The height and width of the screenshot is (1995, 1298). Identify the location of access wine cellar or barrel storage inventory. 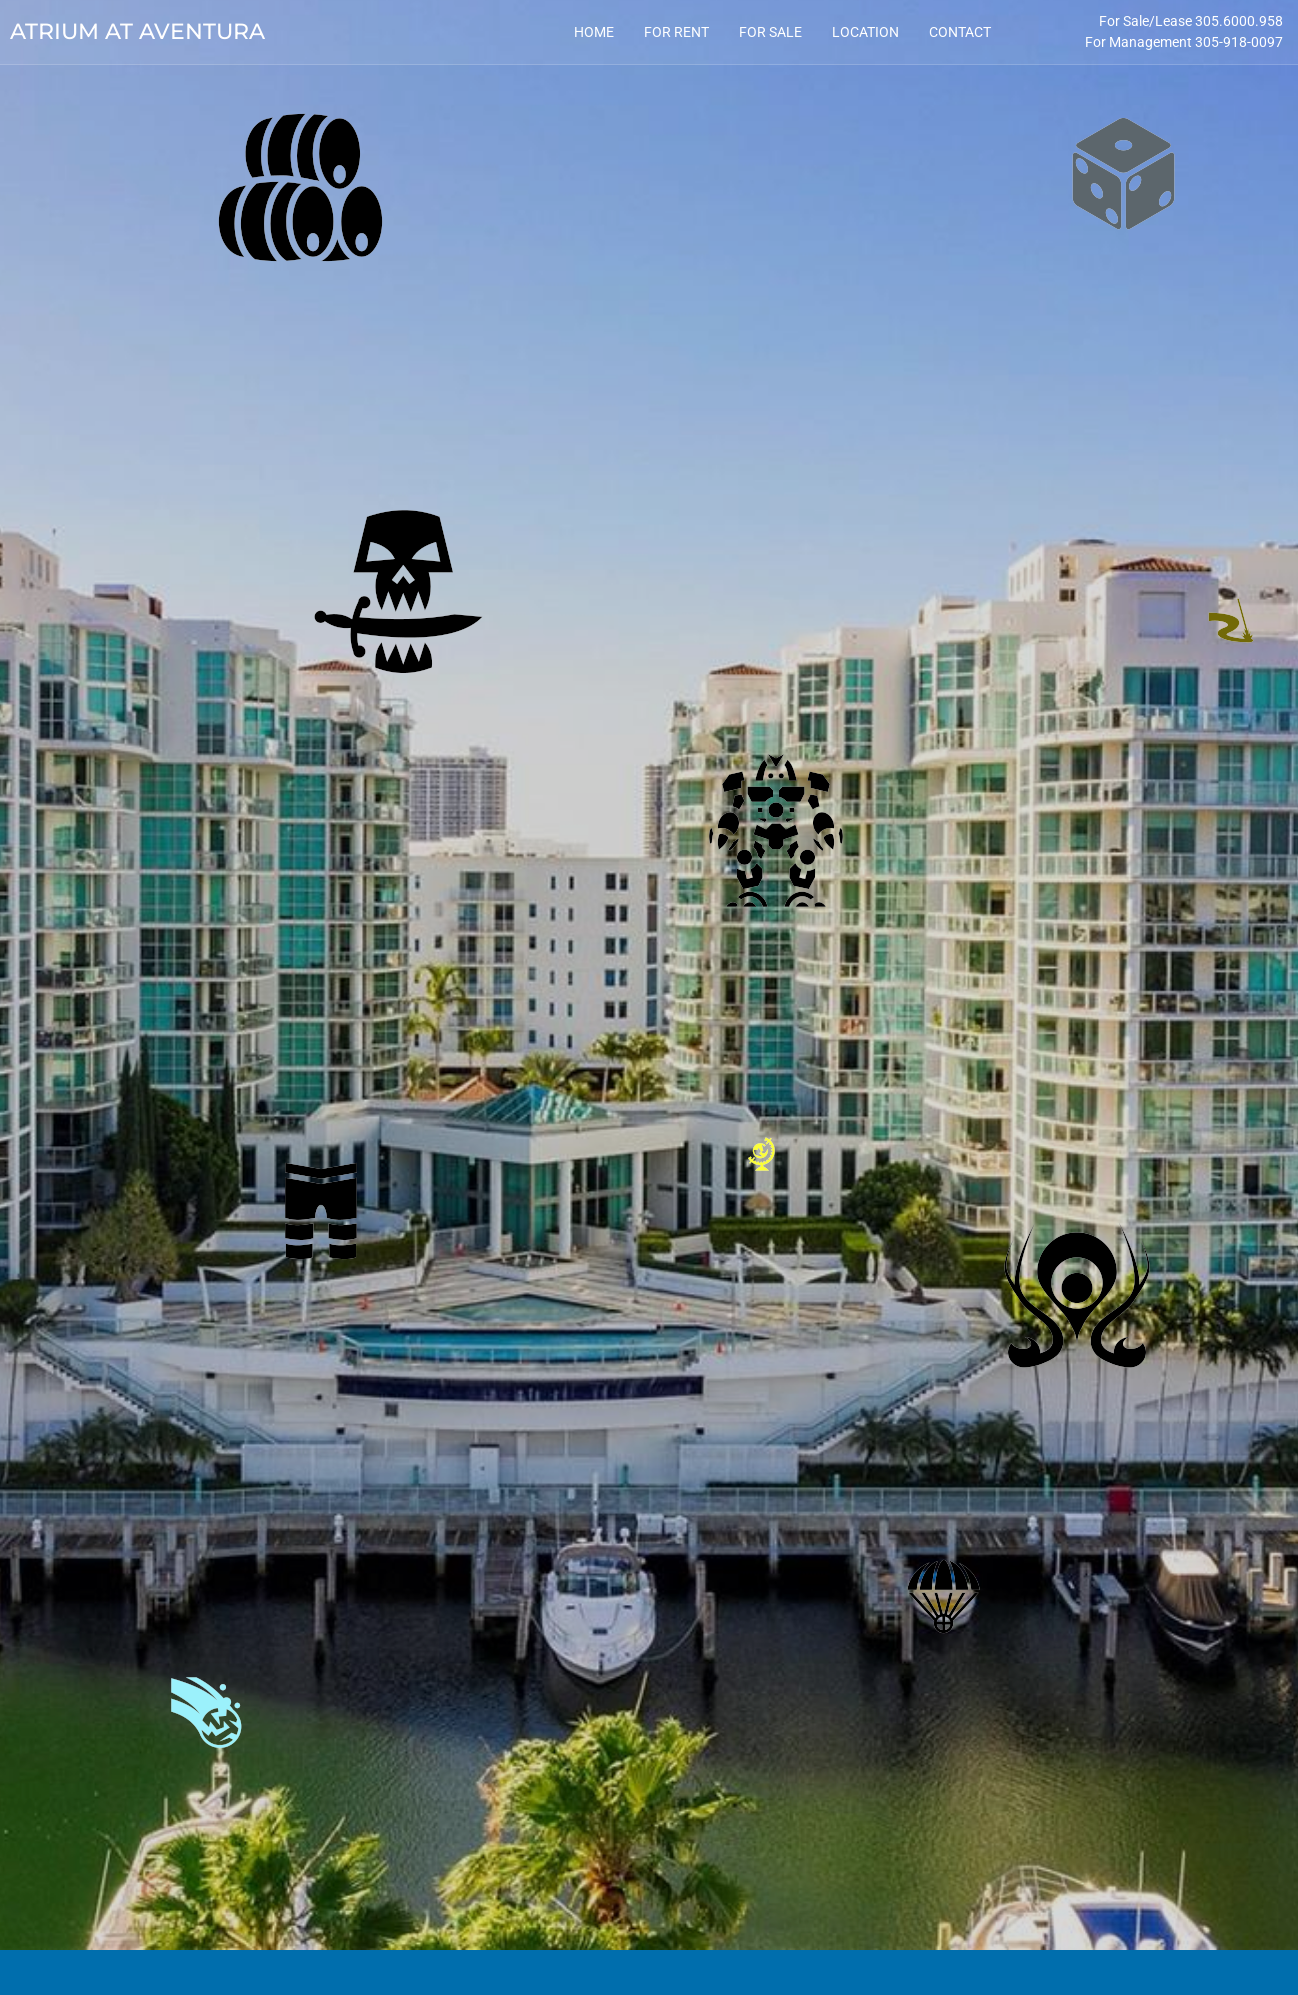
(300, 187).